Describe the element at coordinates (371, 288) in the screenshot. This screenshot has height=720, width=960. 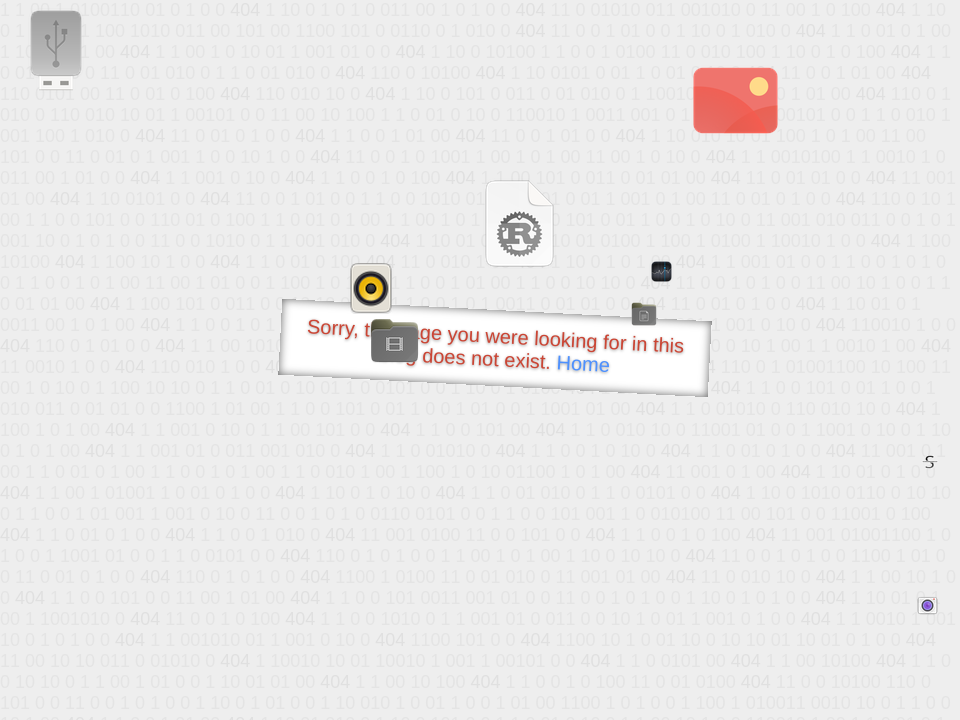
I see `open sound or audio settings` at that location.